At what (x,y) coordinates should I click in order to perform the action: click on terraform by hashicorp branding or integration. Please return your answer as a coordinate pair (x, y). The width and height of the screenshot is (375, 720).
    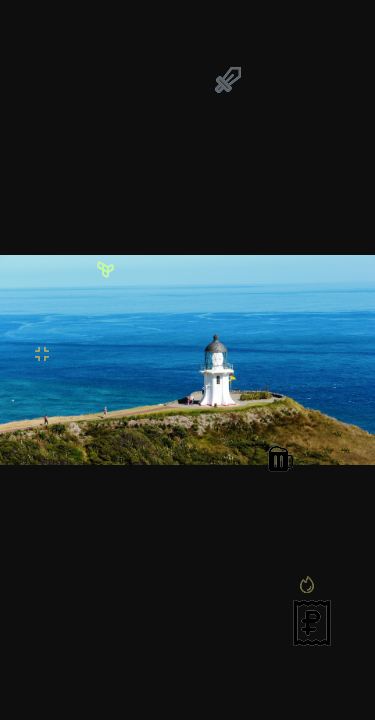
    Looking at the image, I should click on (105, 269).